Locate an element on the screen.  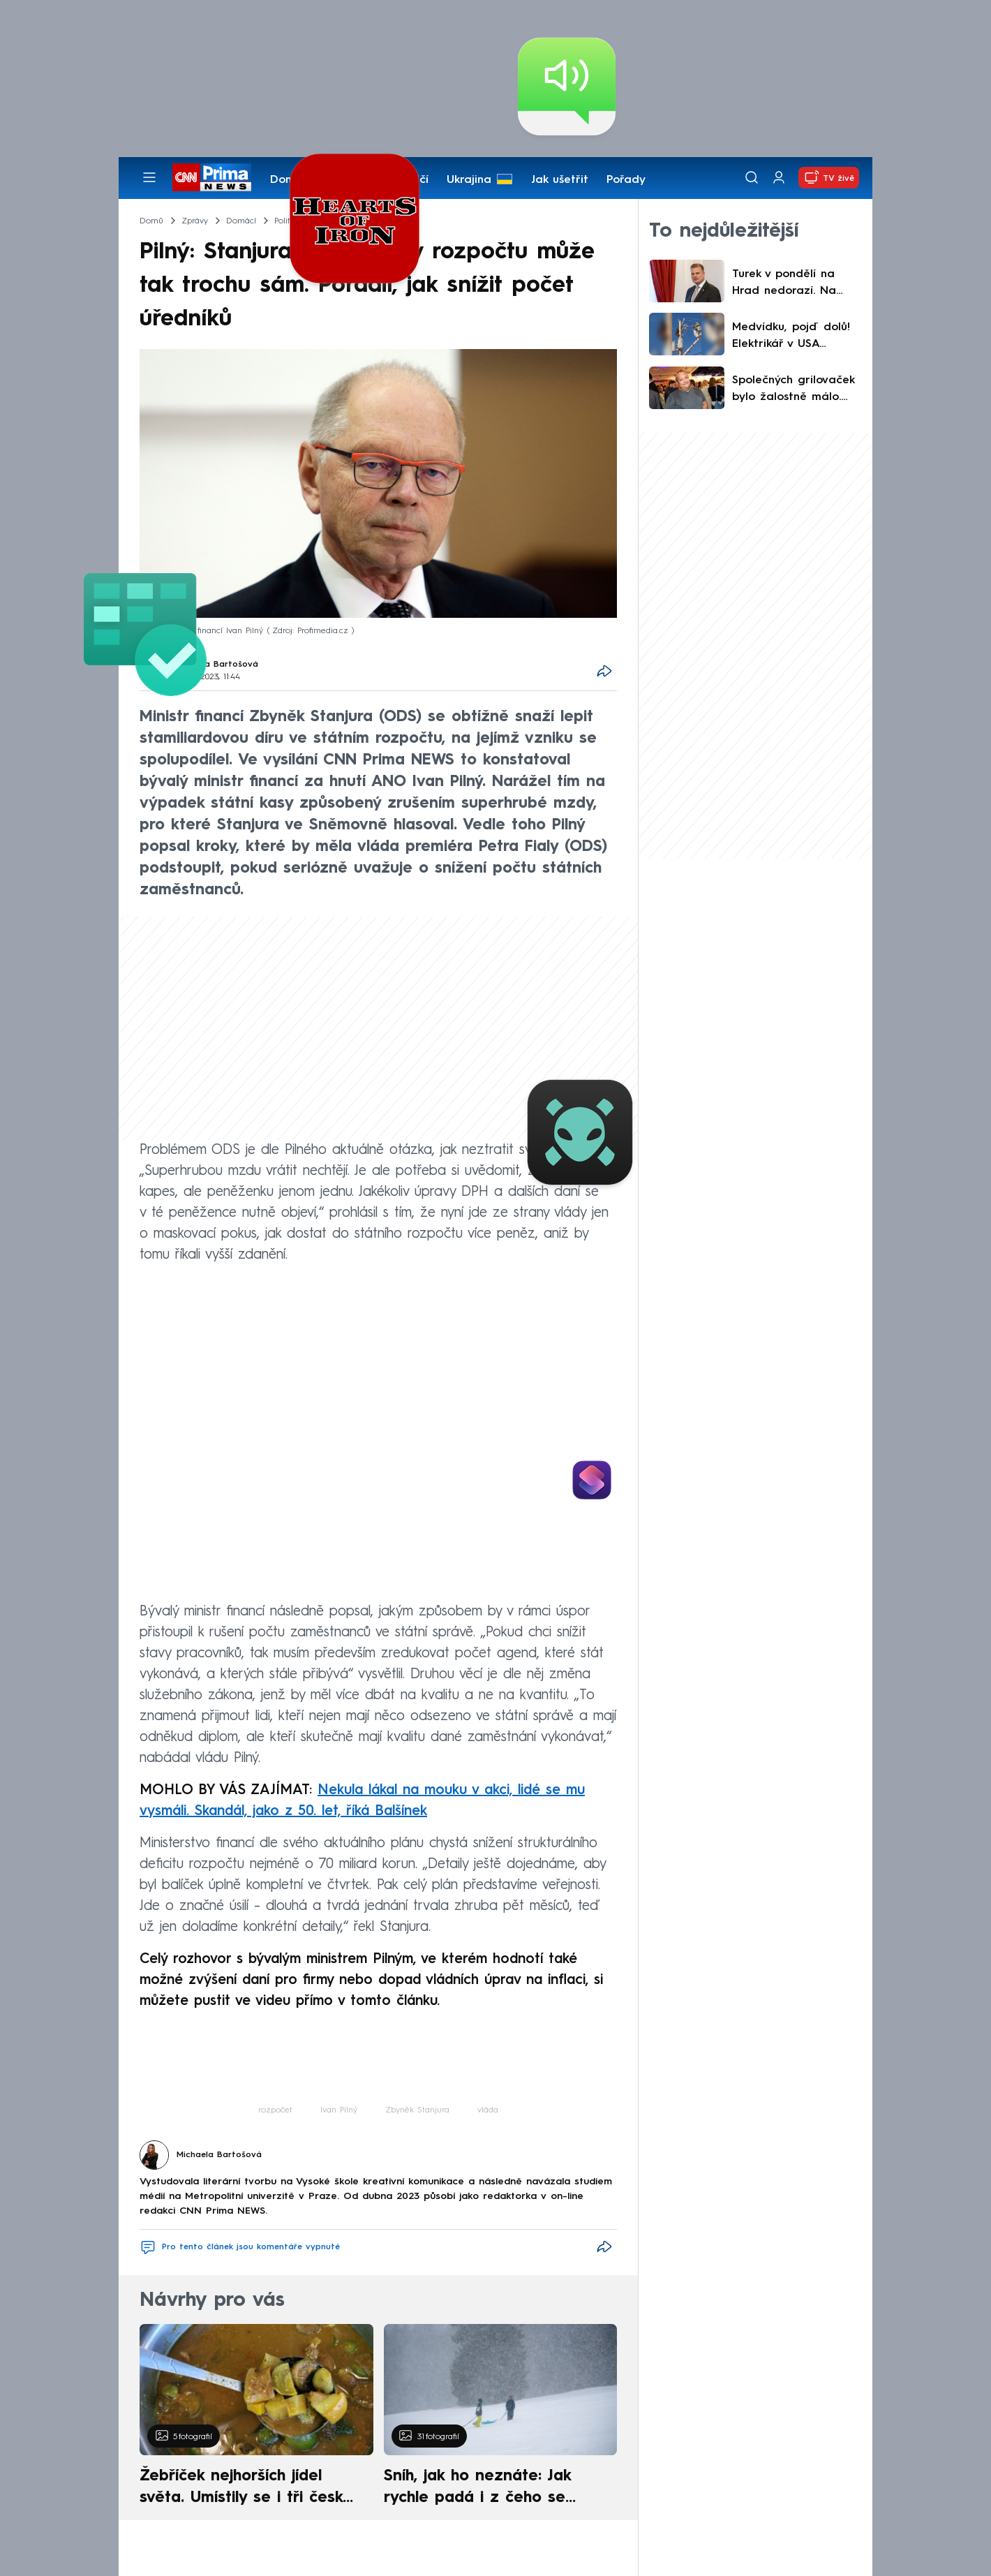
launch Hearts of Iron game is located at coordinates (355, 219).